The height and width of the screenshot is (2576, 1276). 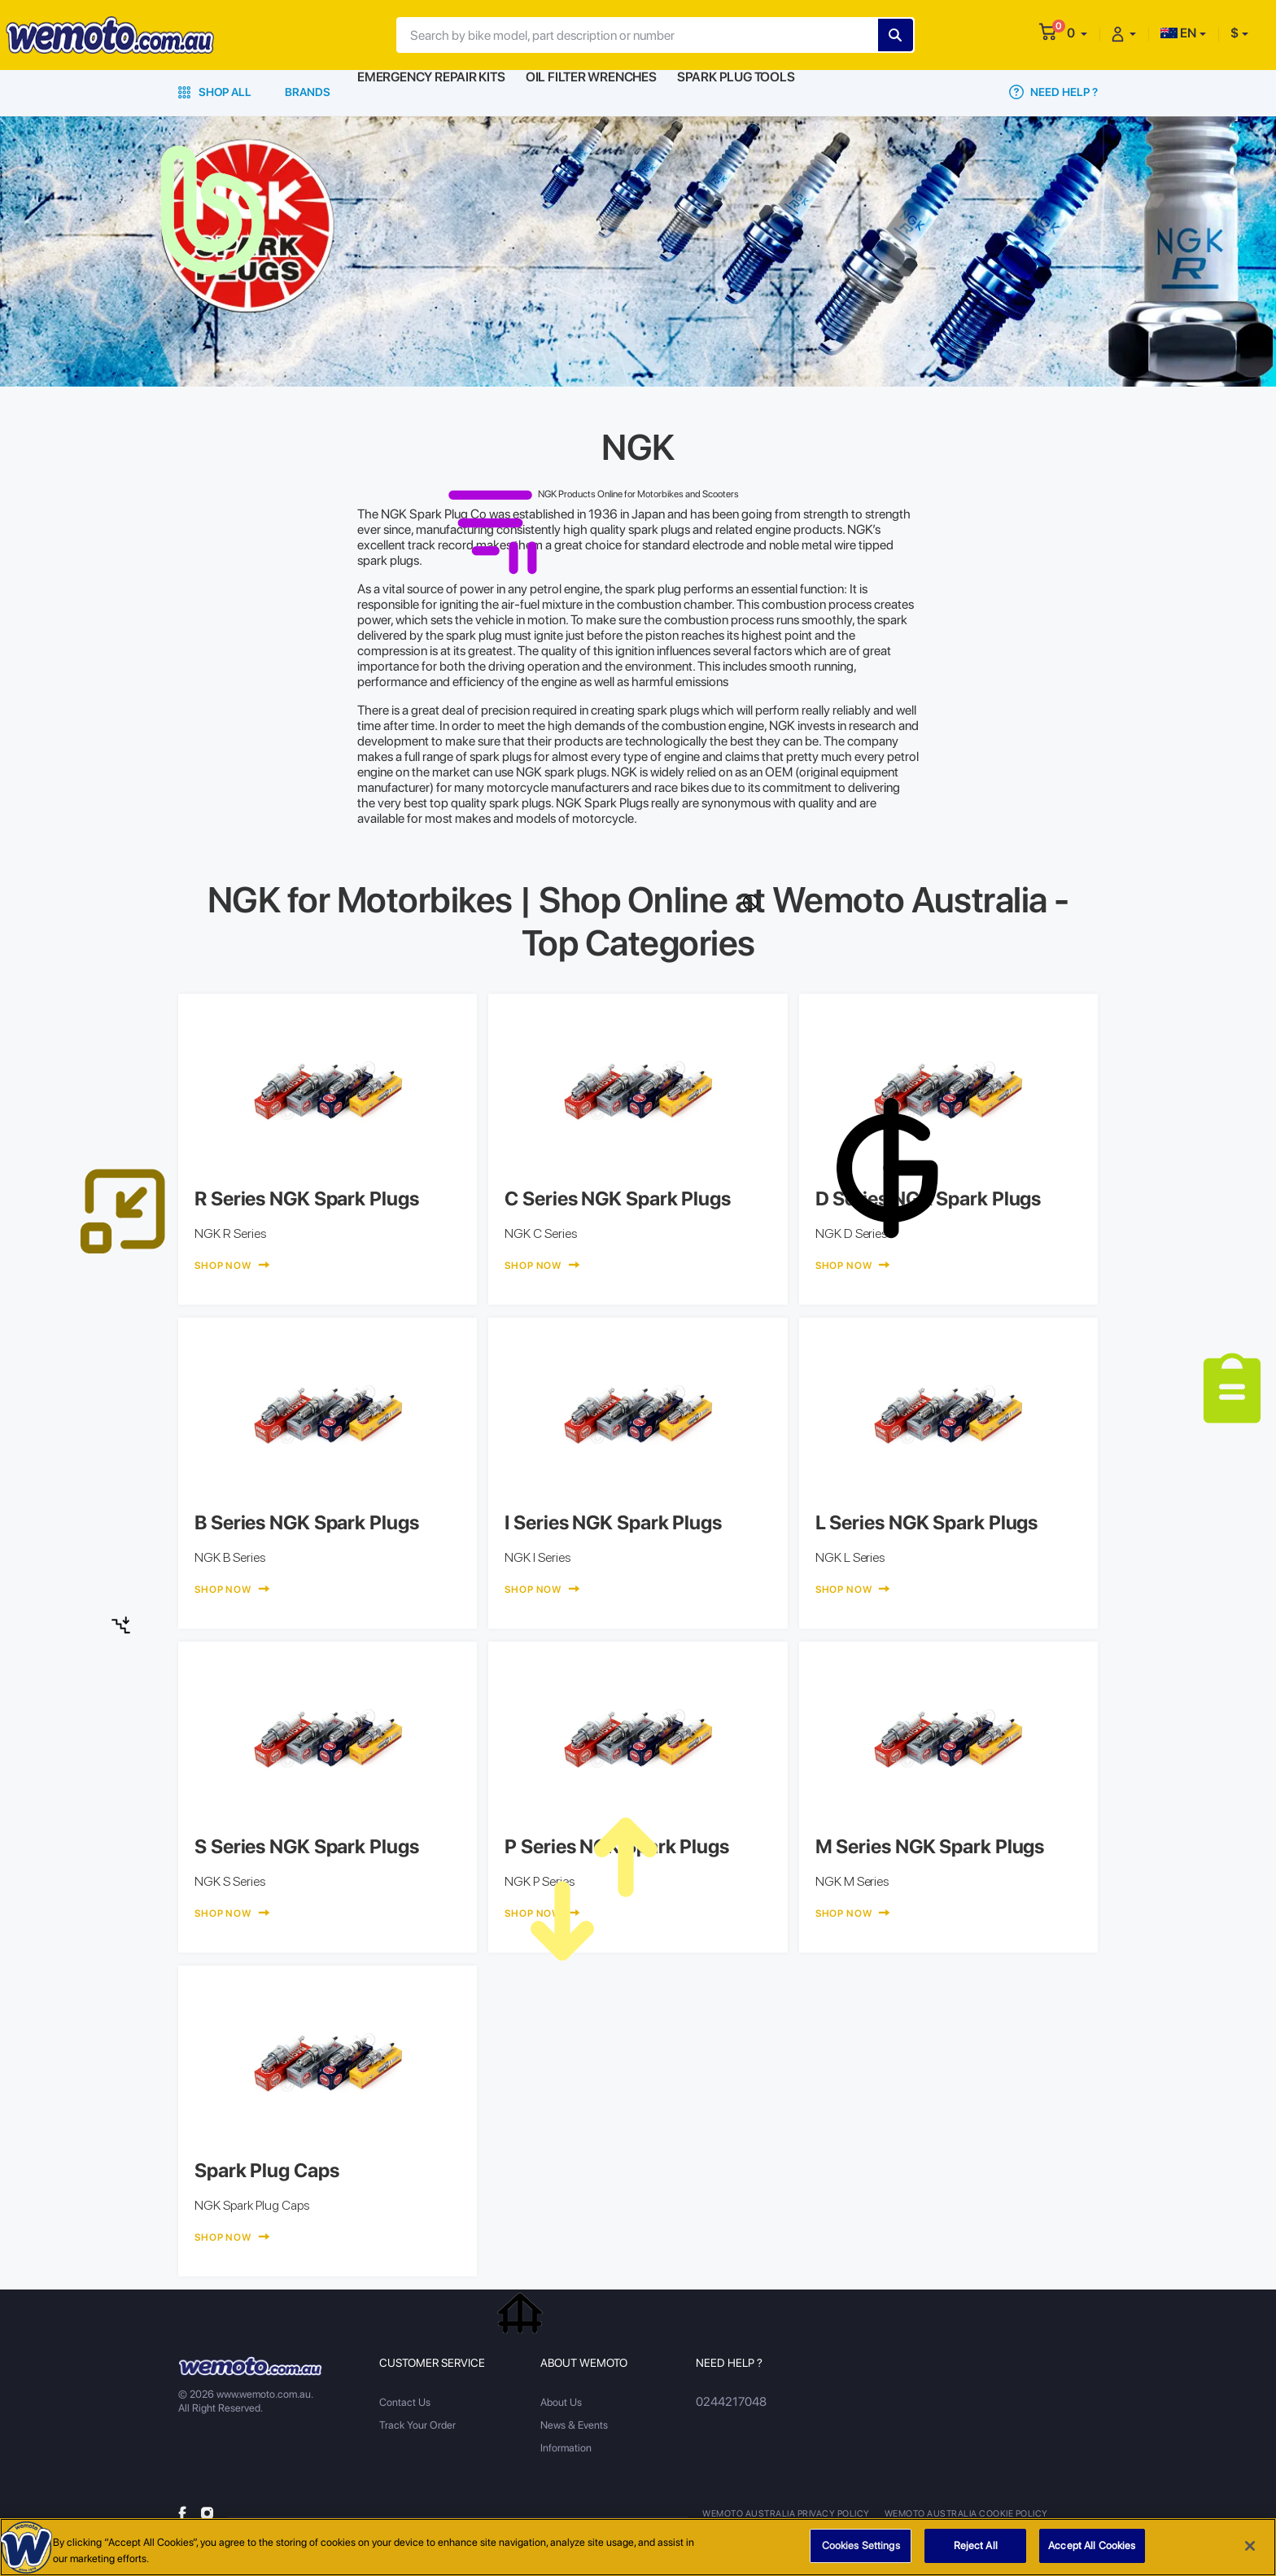 What do you see at coordinates (750, 902) in the screenshot?
I see `indicates blocked or prohibited content` at bounding box center [750, 902].